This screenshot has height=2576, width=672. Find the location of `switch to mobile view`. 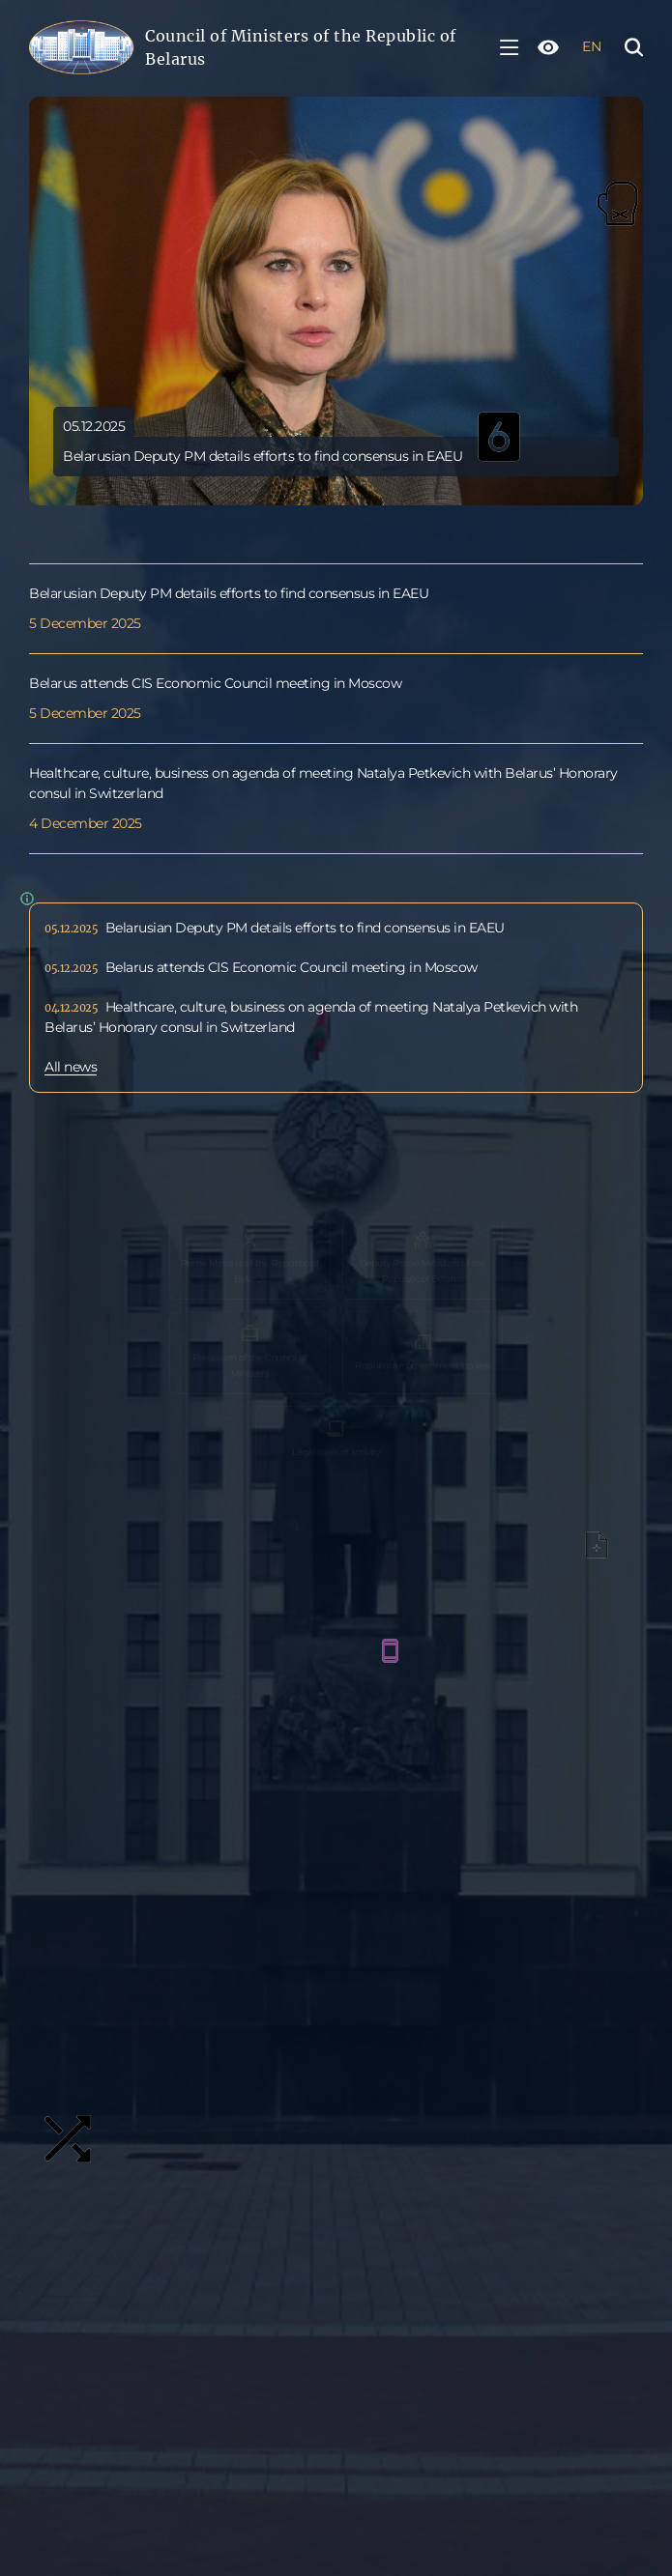

switch to mobile view is located at coordinates (390, 1650).